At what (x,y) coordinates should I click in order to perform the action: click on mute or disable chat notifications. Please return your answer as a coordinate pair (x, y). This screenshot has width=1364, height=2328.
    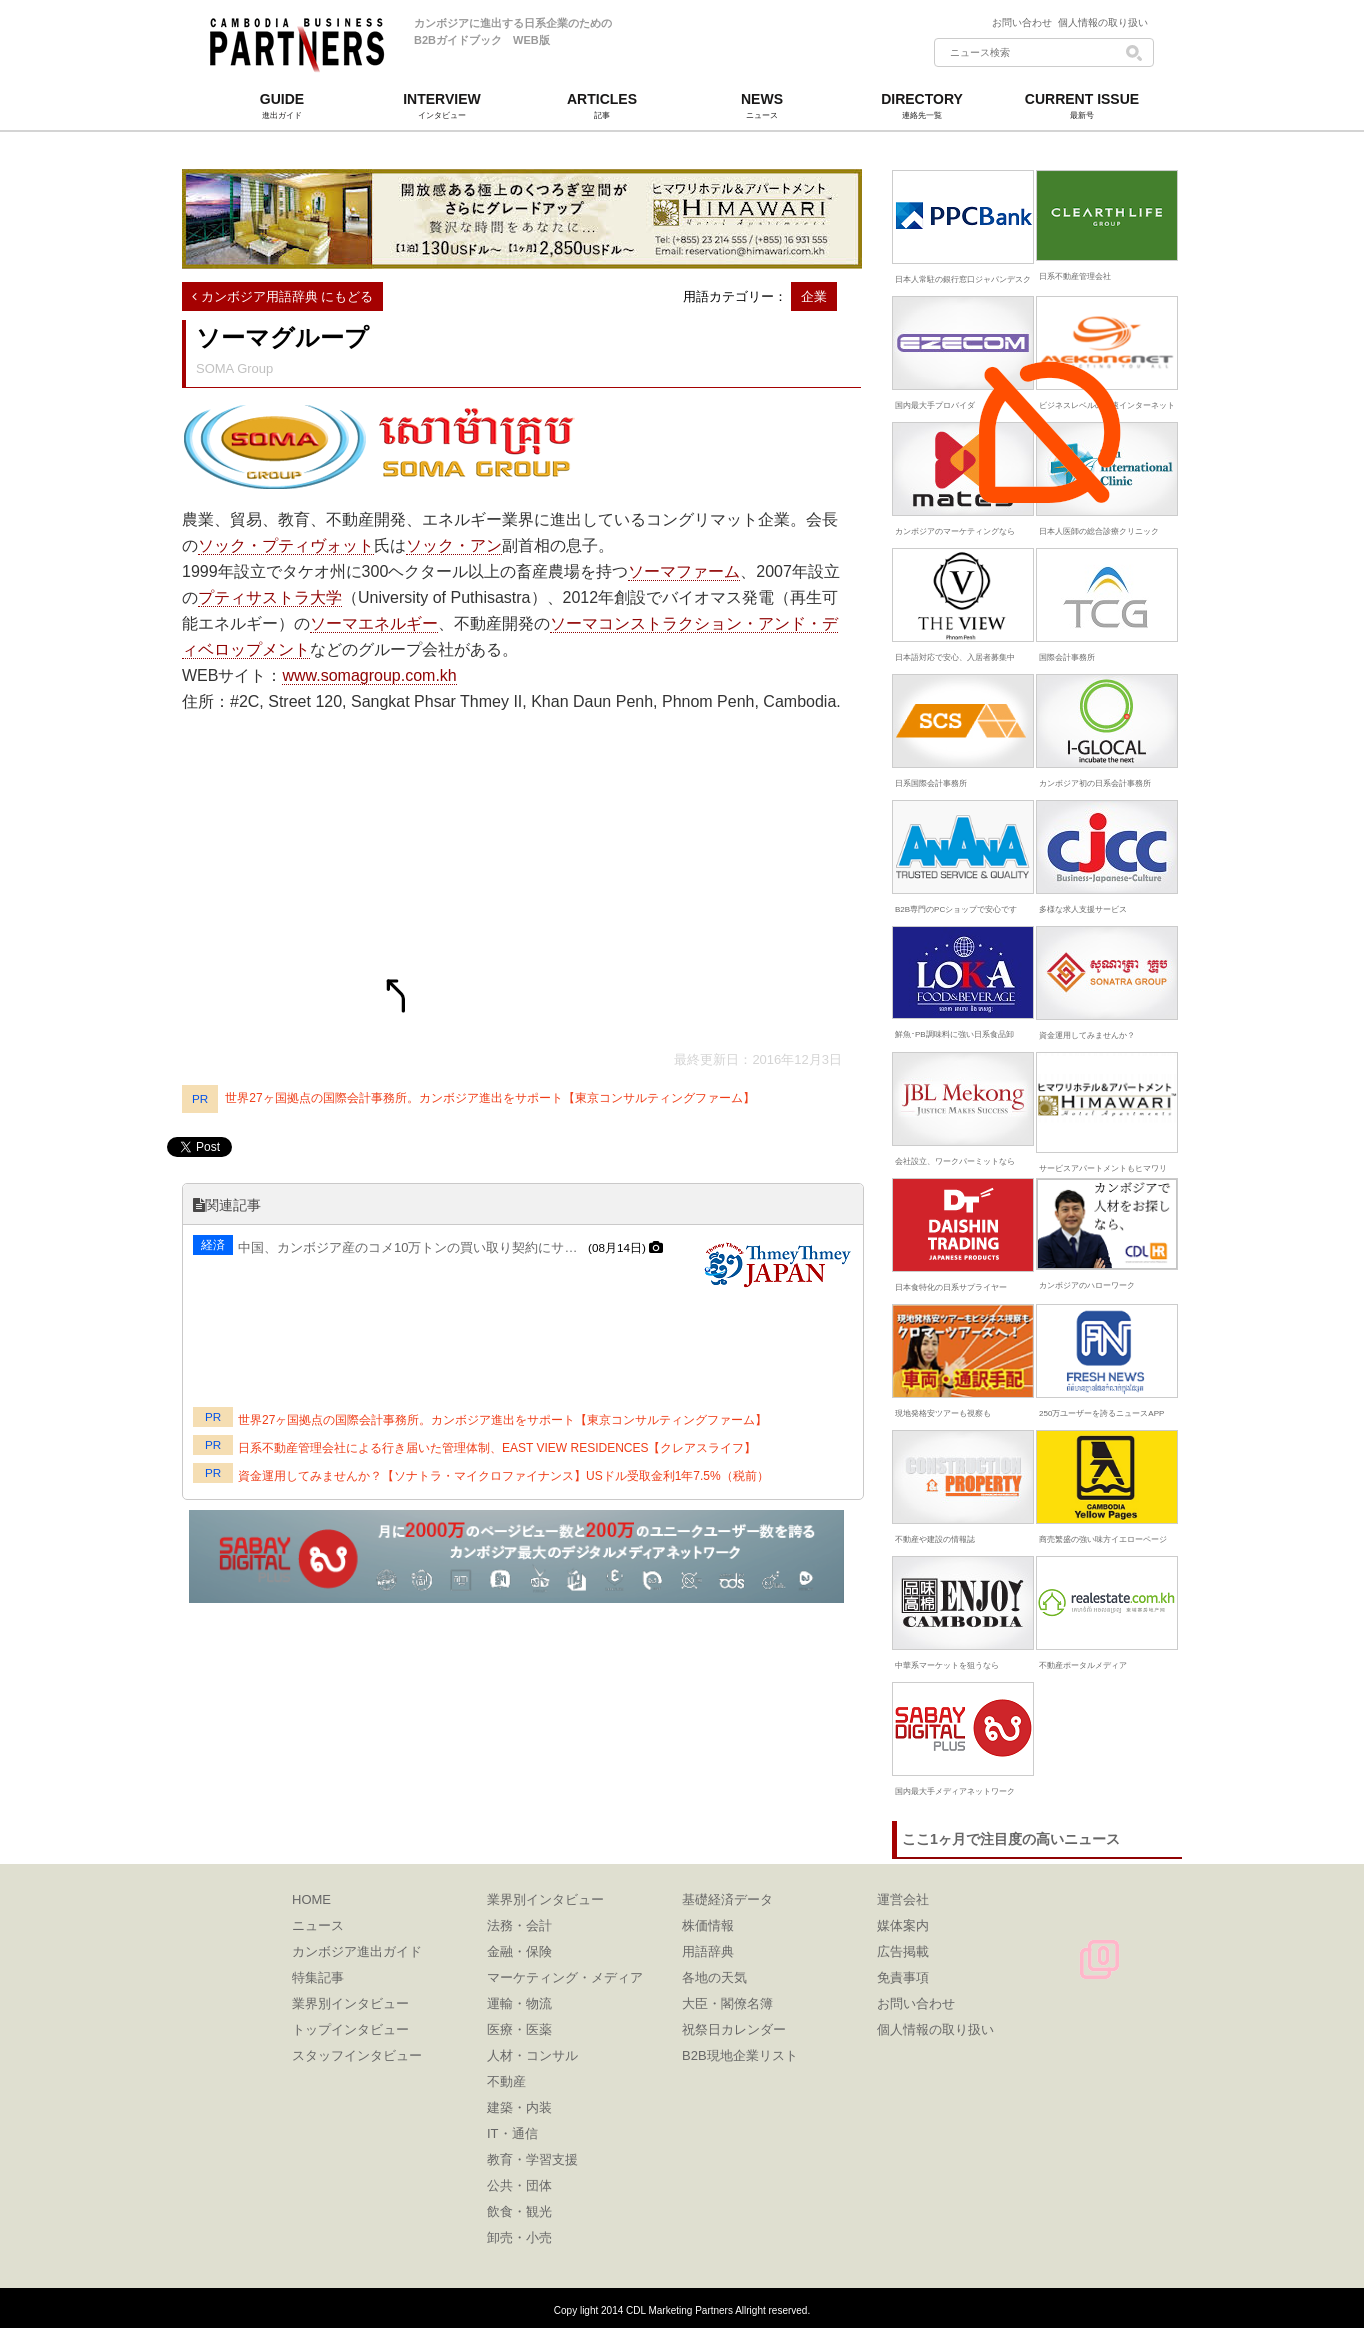
    Looking at the image, I should click on (1047, 435).